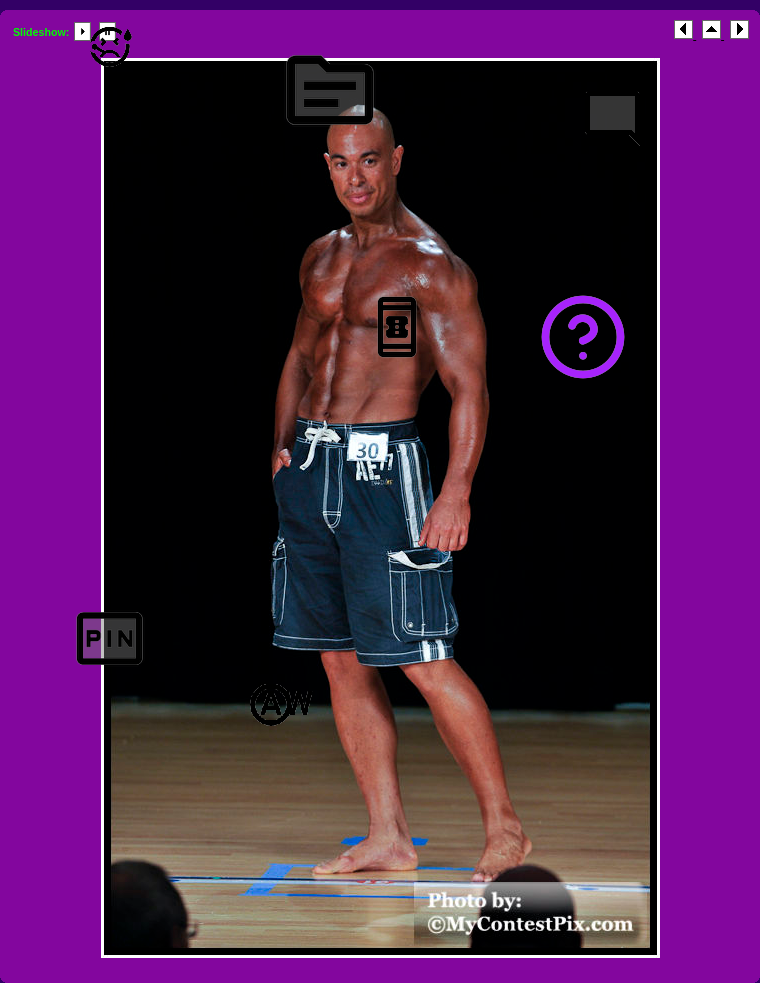  I want to click on access source files or documents, so click(330, 90).